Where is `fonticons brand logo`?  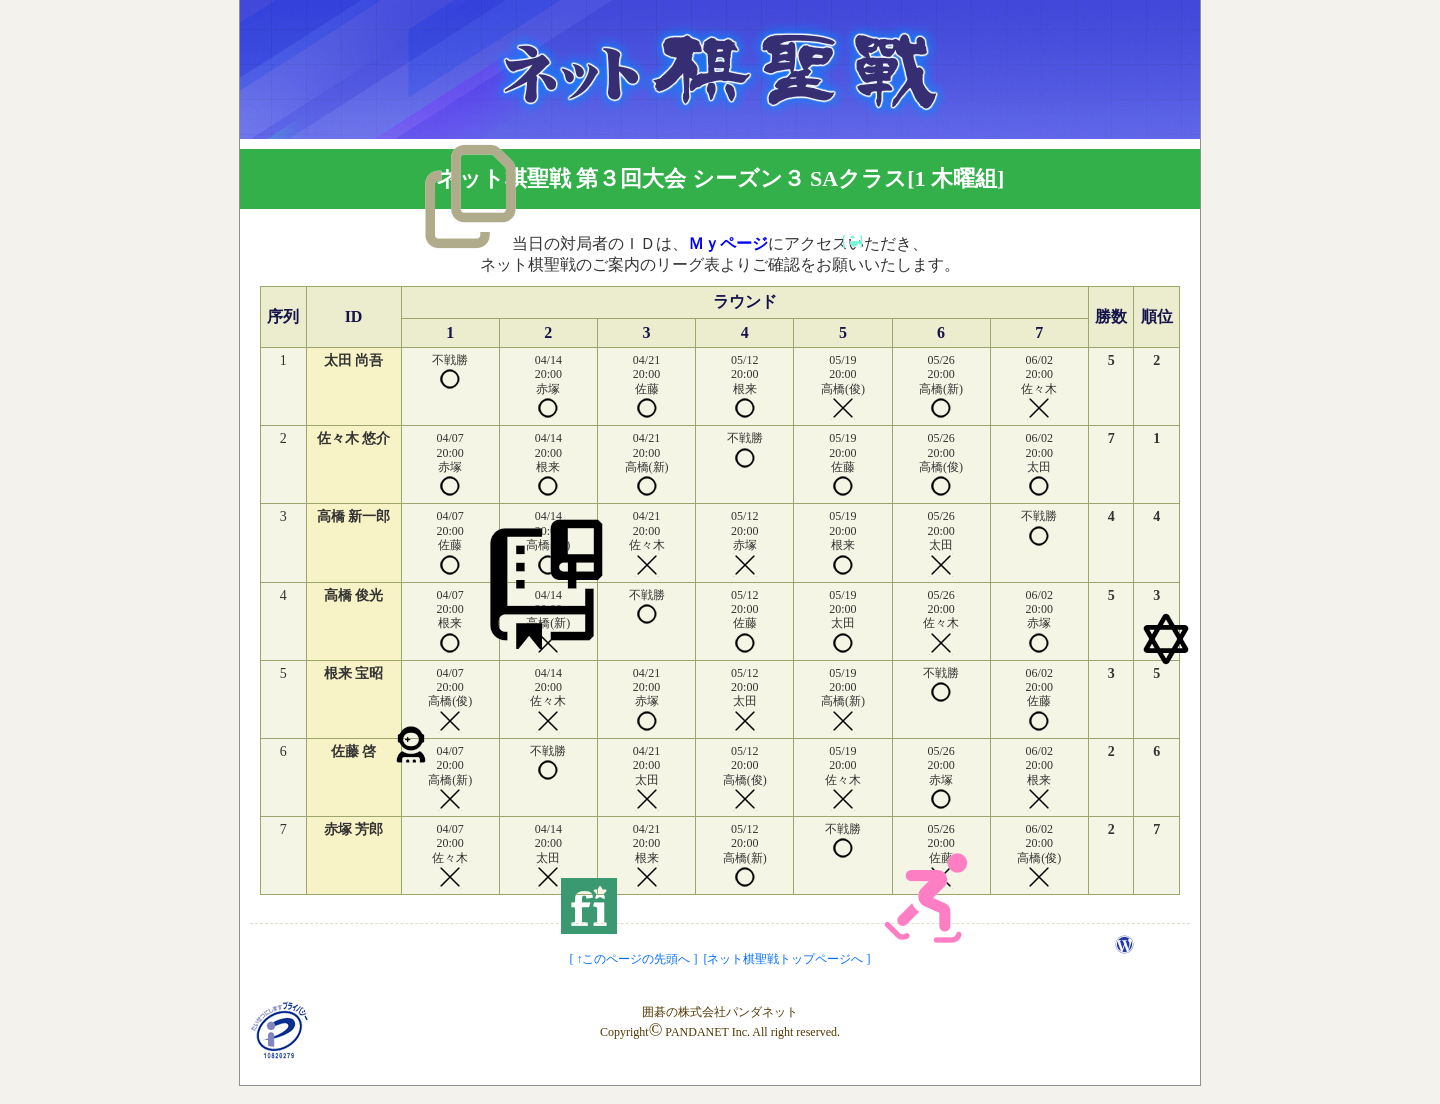
fonticons brand logo is located at coordinates (589, 906).